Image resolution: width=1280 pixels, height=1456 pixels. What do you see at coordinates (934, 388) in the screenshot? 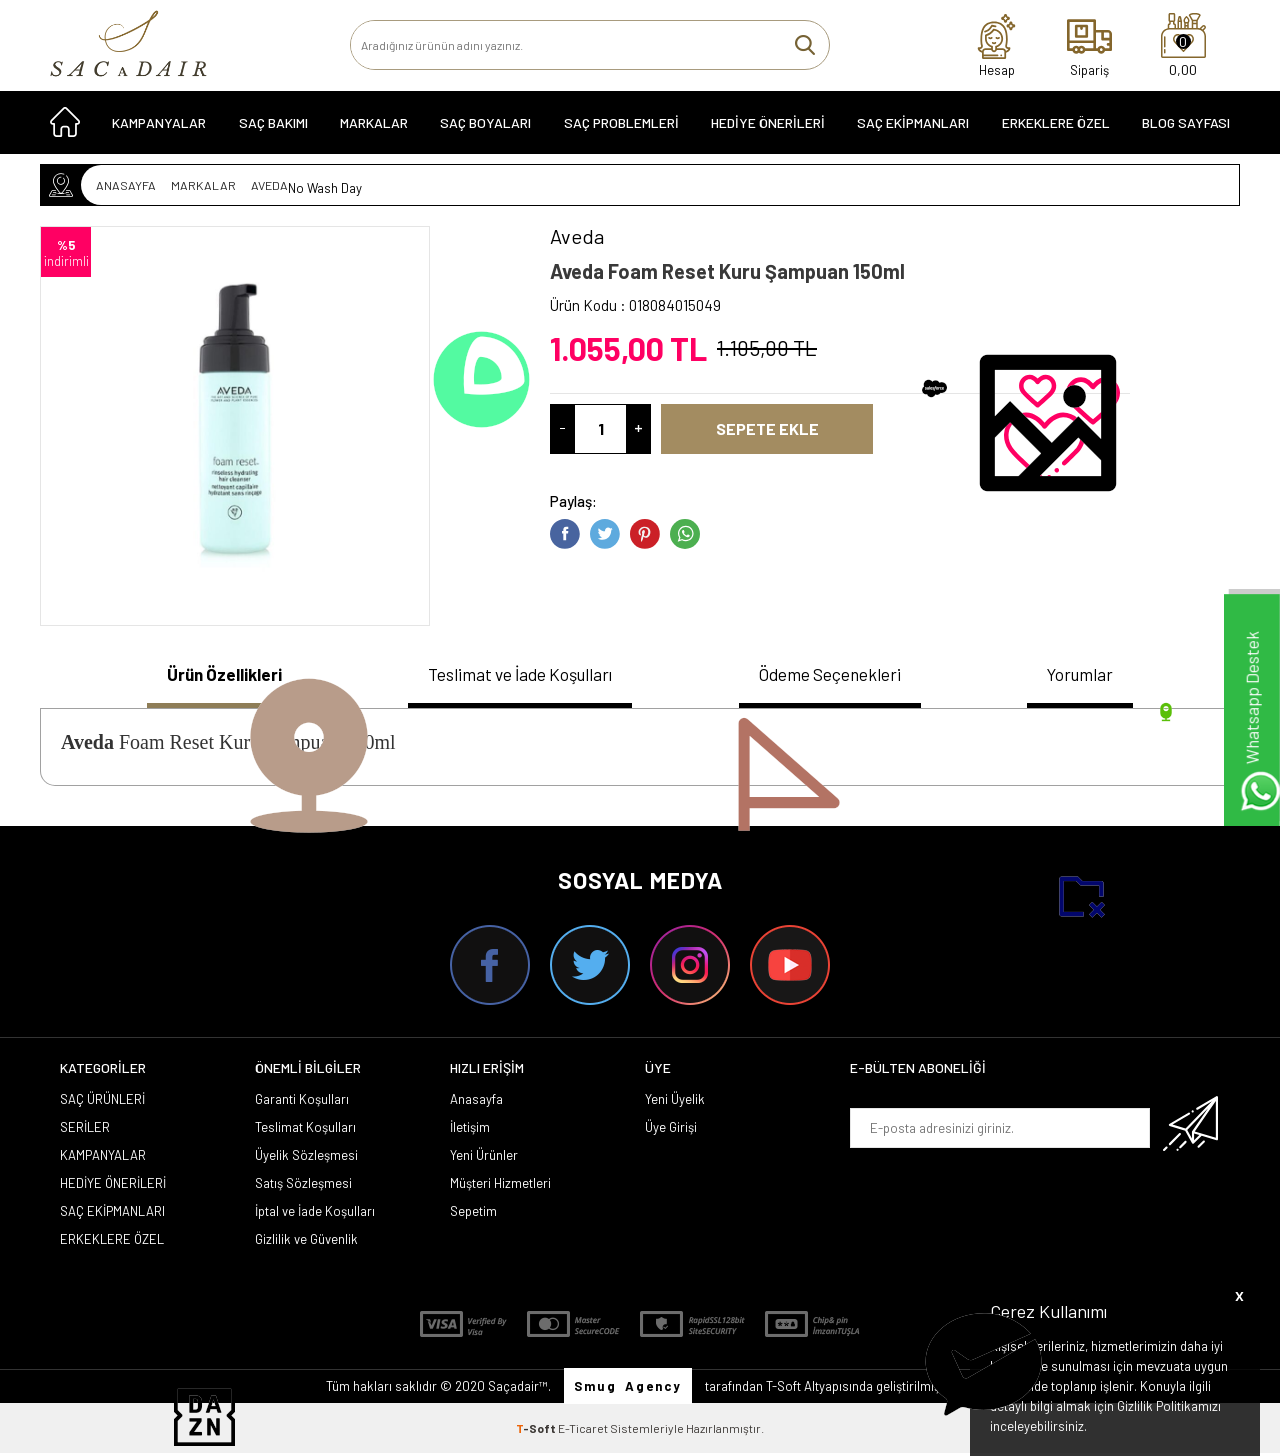
I see `open salesforce CRM application` at bounding box center [934, 388].